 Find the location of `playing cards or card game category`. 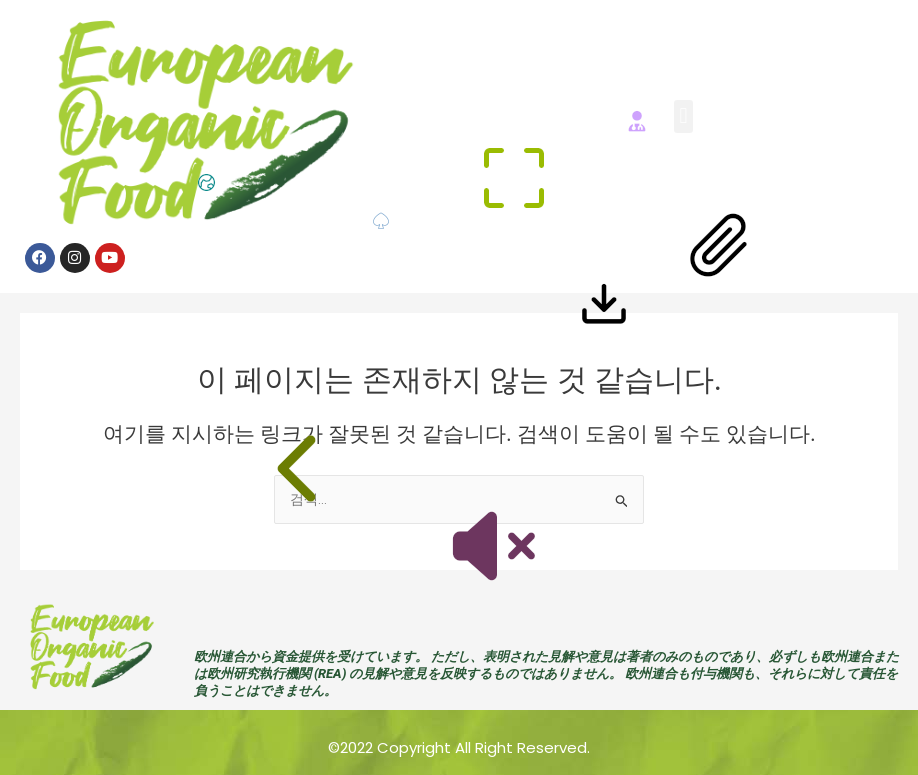

playing cards or card game category is located at coordinates (381, 221).